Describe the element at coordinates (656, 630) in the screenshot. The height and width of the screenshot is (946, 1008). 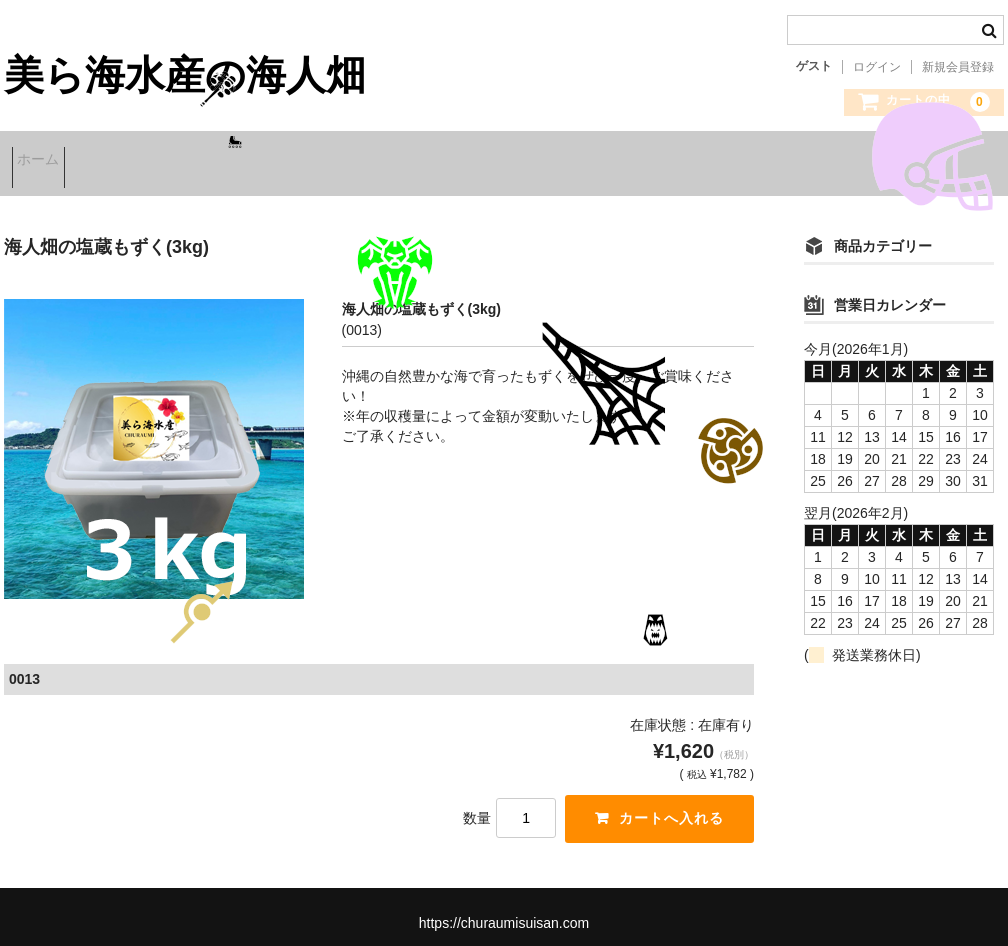
I see `select swallow as your creature or avatar` at that location.